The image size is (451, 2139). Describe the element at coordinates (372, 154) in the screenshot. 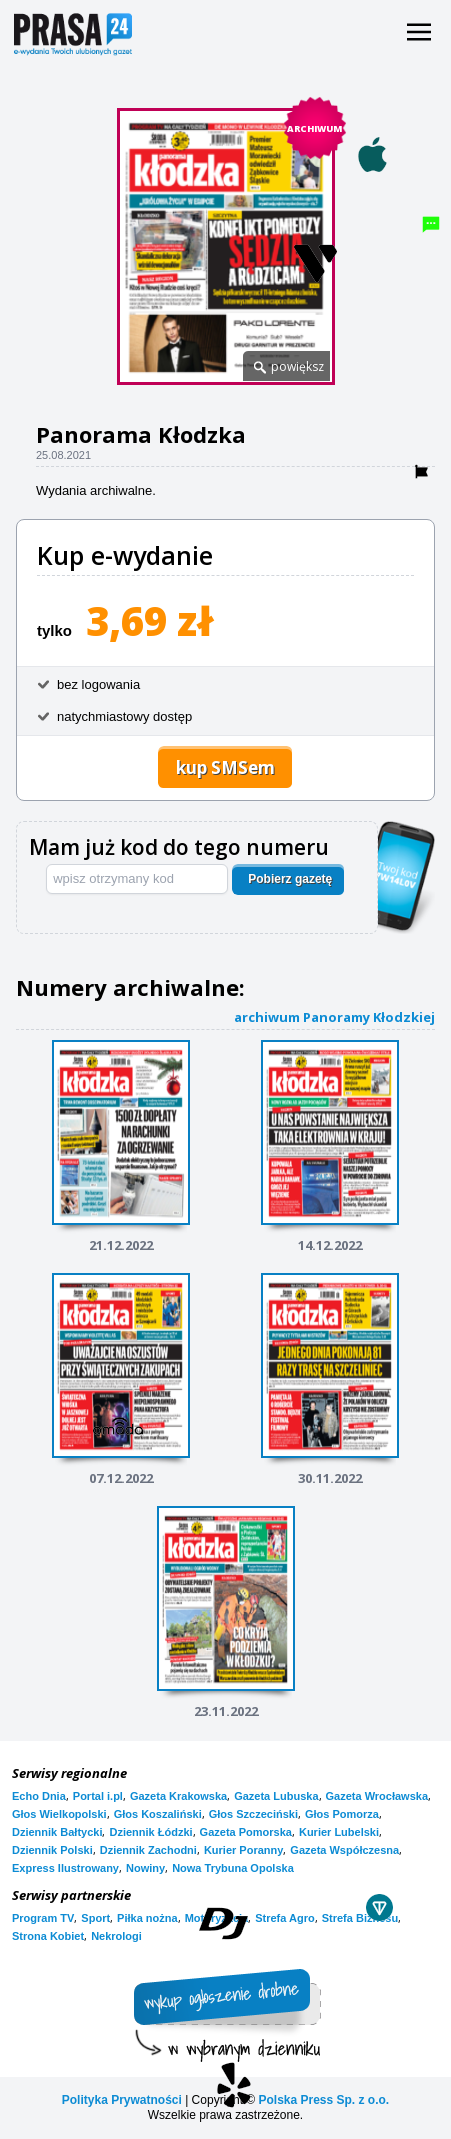

I see `apple brand or product indicator` at that location.